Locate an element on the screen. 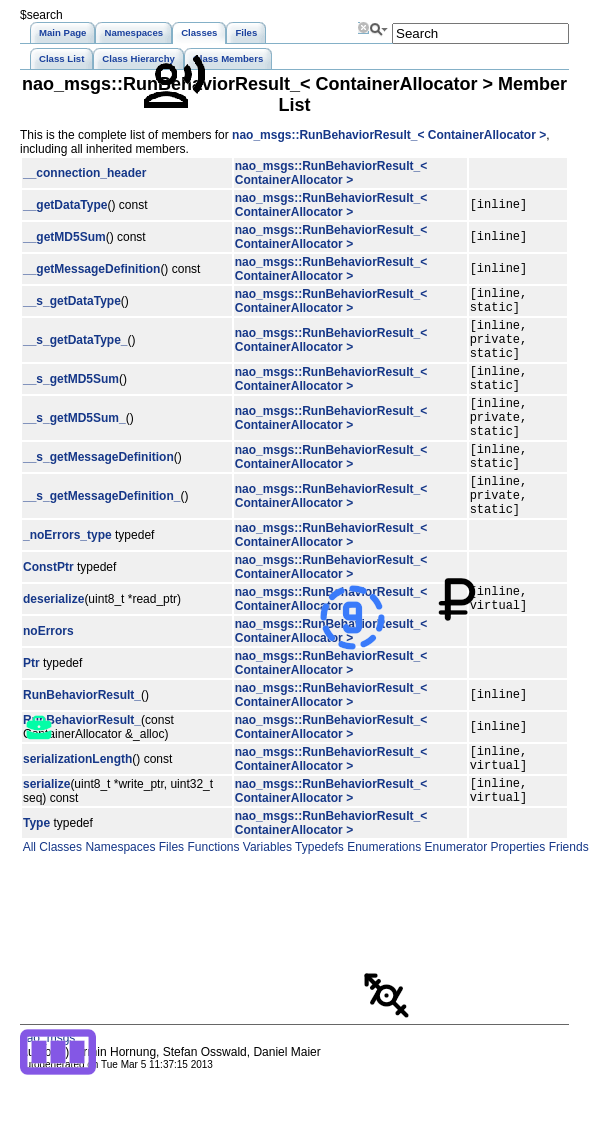  indicates genderfluid identity option is located at coordinates (386, 995).